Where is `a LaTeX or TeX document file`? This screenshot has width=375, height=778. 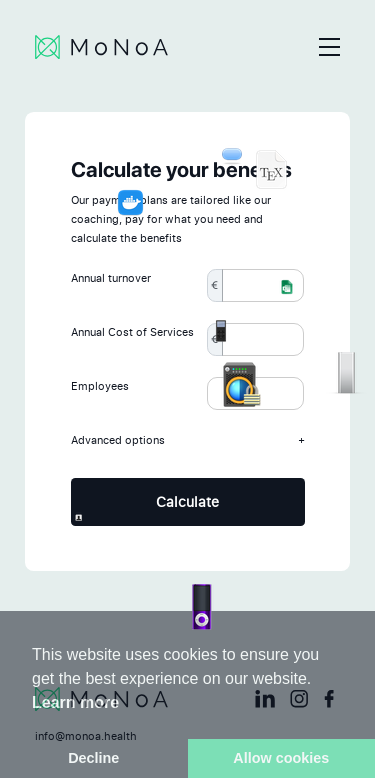 a LaTeX or TeX document file is located at coordinates (271, 169).